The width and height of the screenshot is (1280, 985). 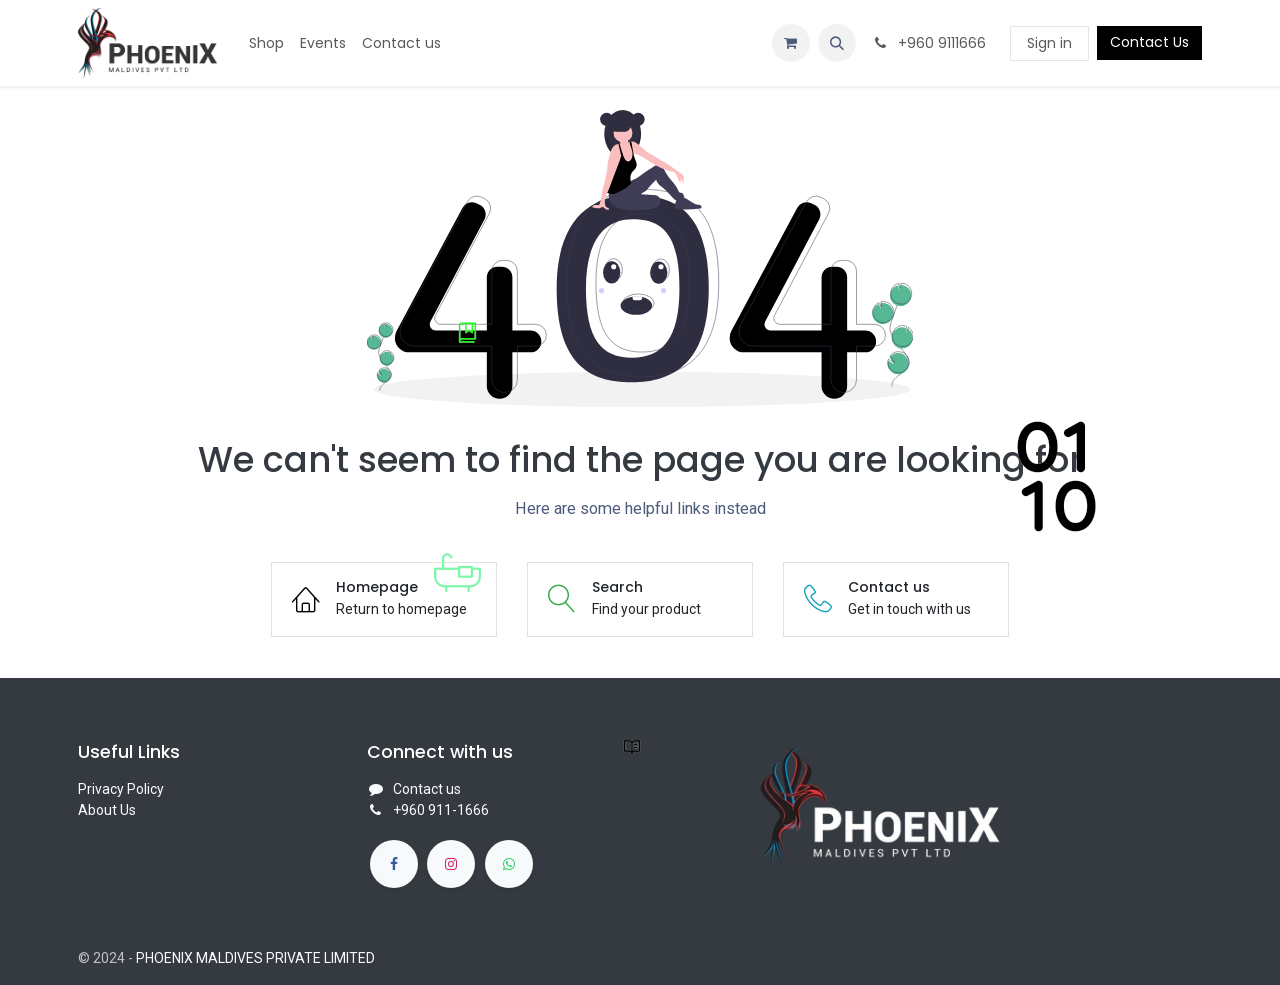 I want to click on view or edit binary data, so click(x=1055, y=476).